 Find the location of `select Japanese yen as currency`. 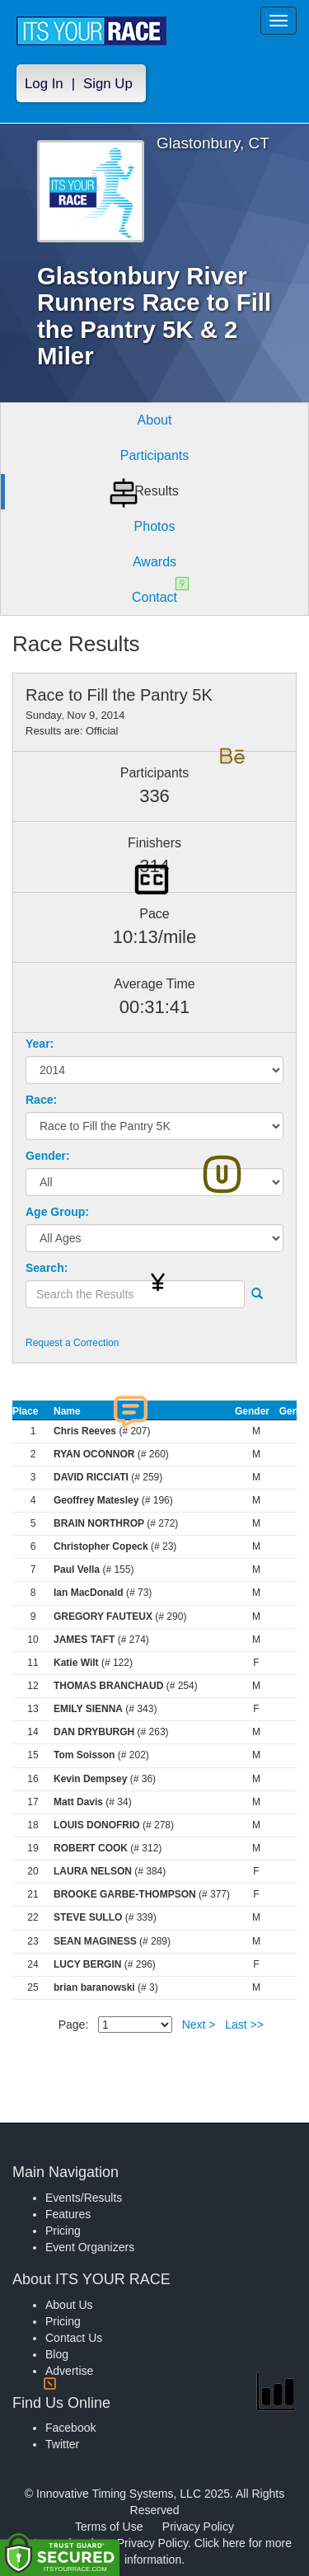

select Japanese yen as currency is located at coordinates (157, 1282).